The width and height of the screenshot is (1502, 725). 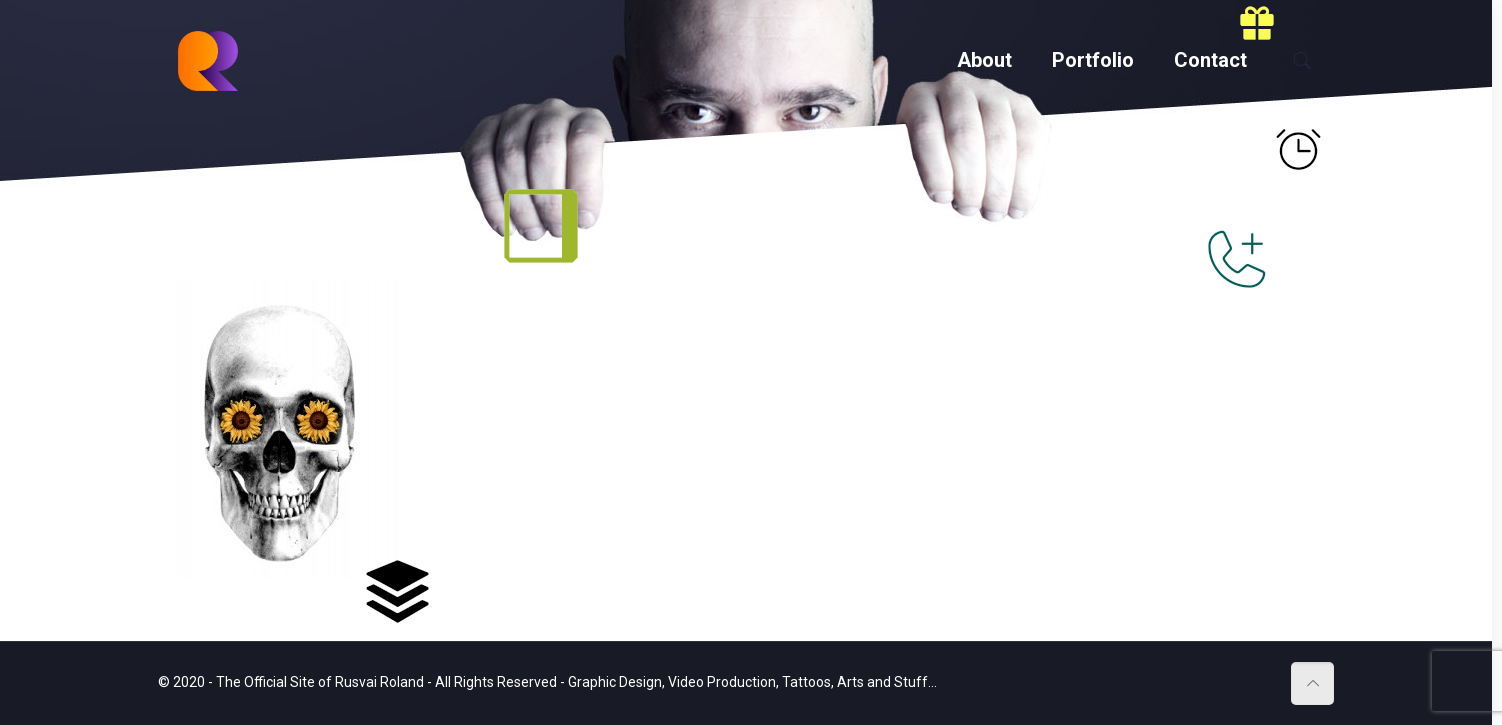 What do you see at coordinates (1257, 23) in the screenshot?
I see `access gifts or rewards` at bounding box center [1257, 23].